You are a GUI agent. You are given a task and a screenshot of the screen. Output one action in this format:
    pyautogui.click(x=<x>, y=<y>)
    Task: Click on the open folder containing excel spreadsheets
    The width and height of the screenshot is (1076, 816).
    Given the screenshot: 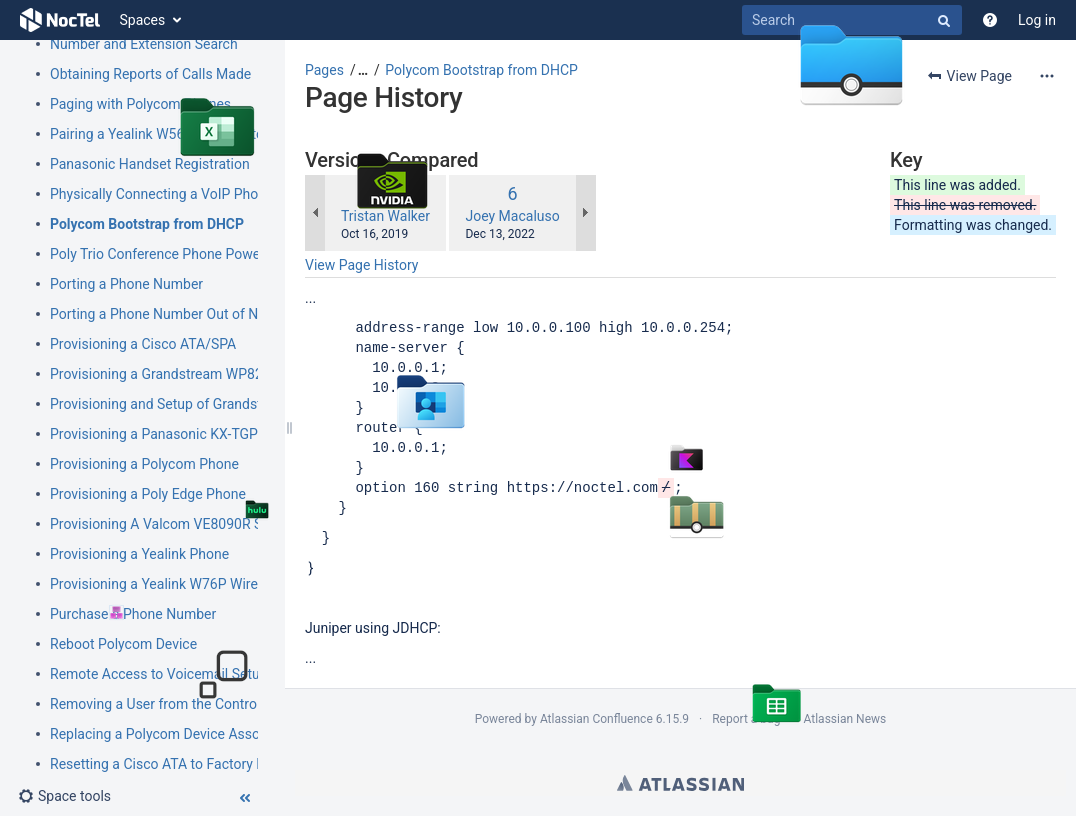 What is the action you would take?
    pyautogui.click(x=217, y=129)
    